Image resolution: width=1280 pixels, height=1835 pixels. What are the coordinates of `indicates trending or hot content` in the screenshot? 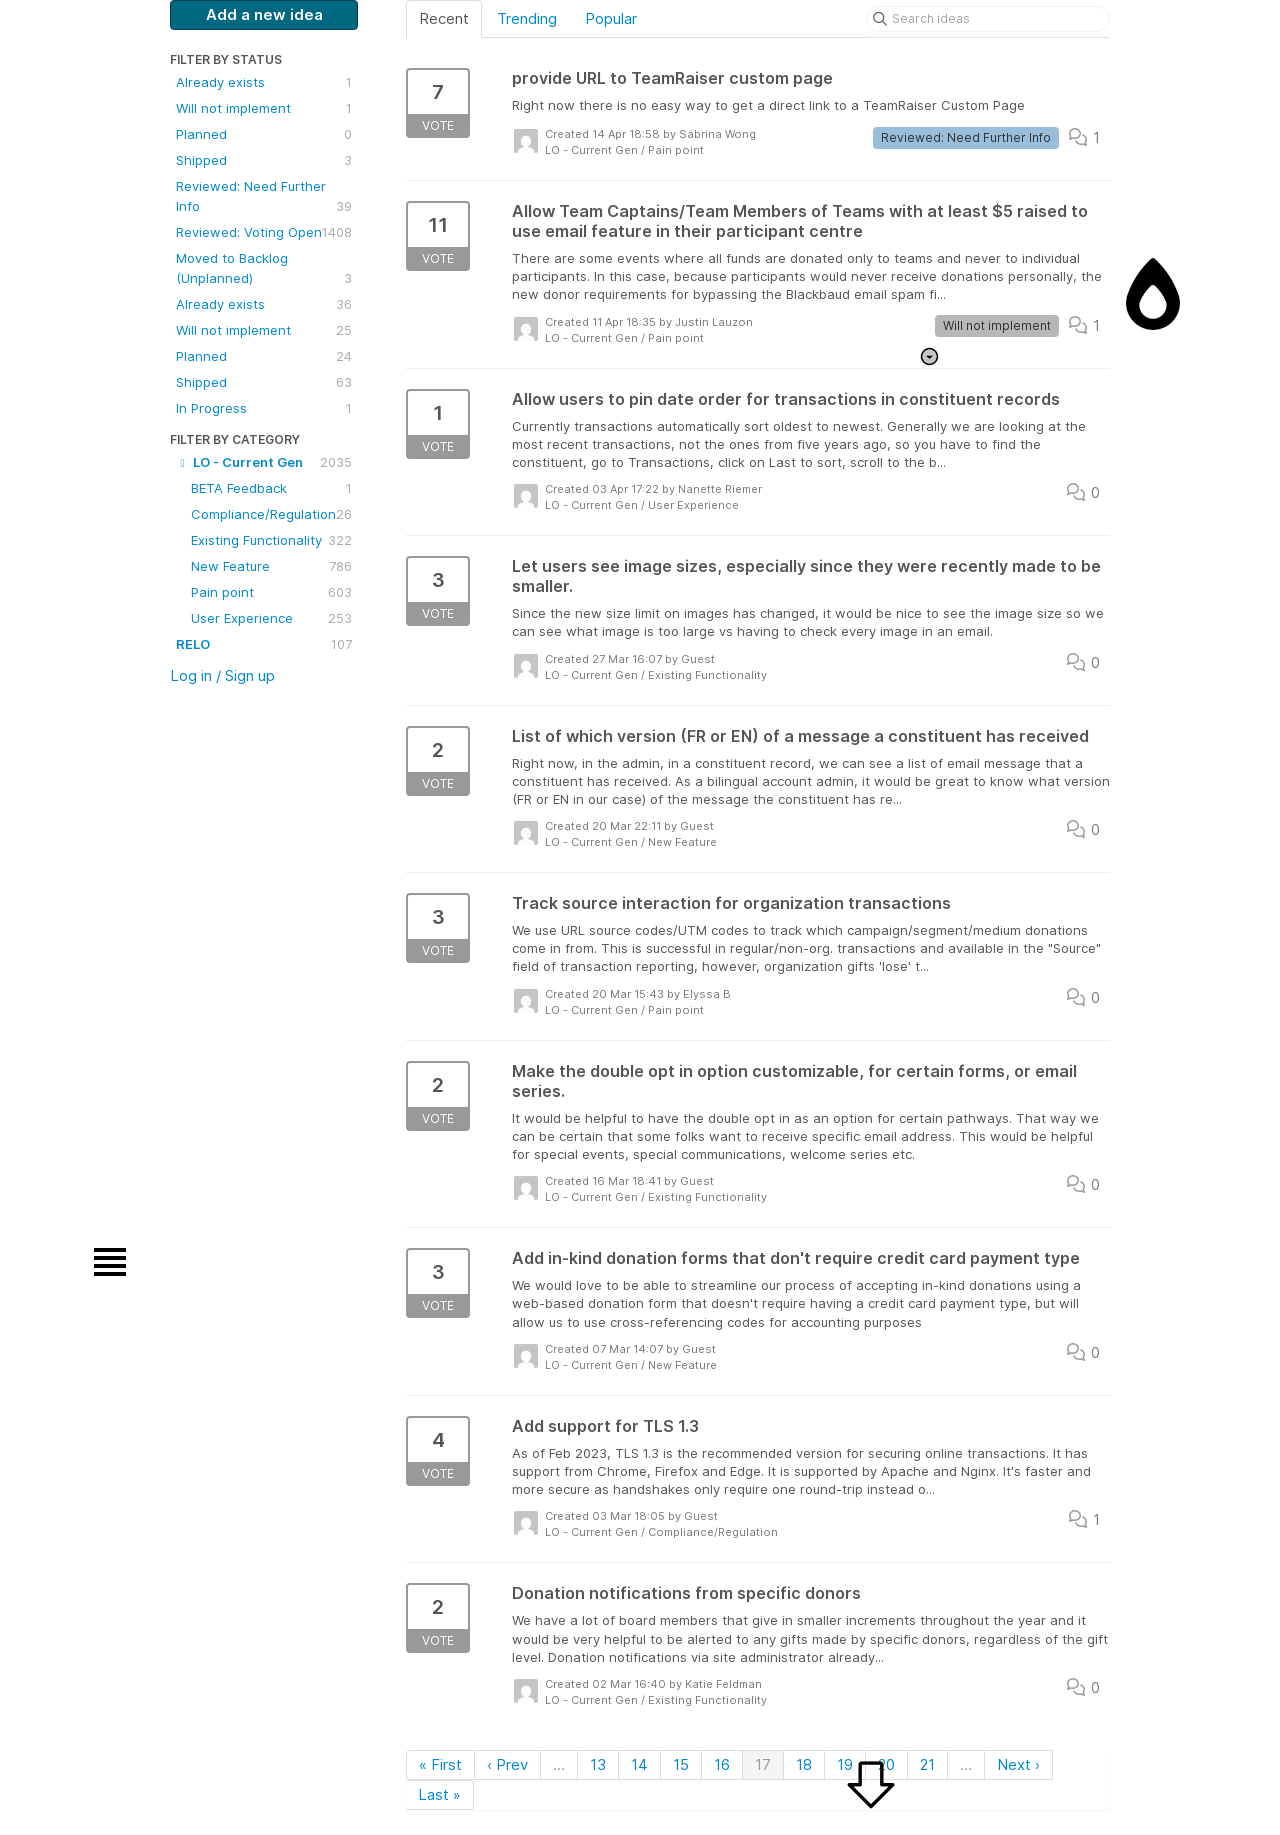 It's located at (1153, 294).